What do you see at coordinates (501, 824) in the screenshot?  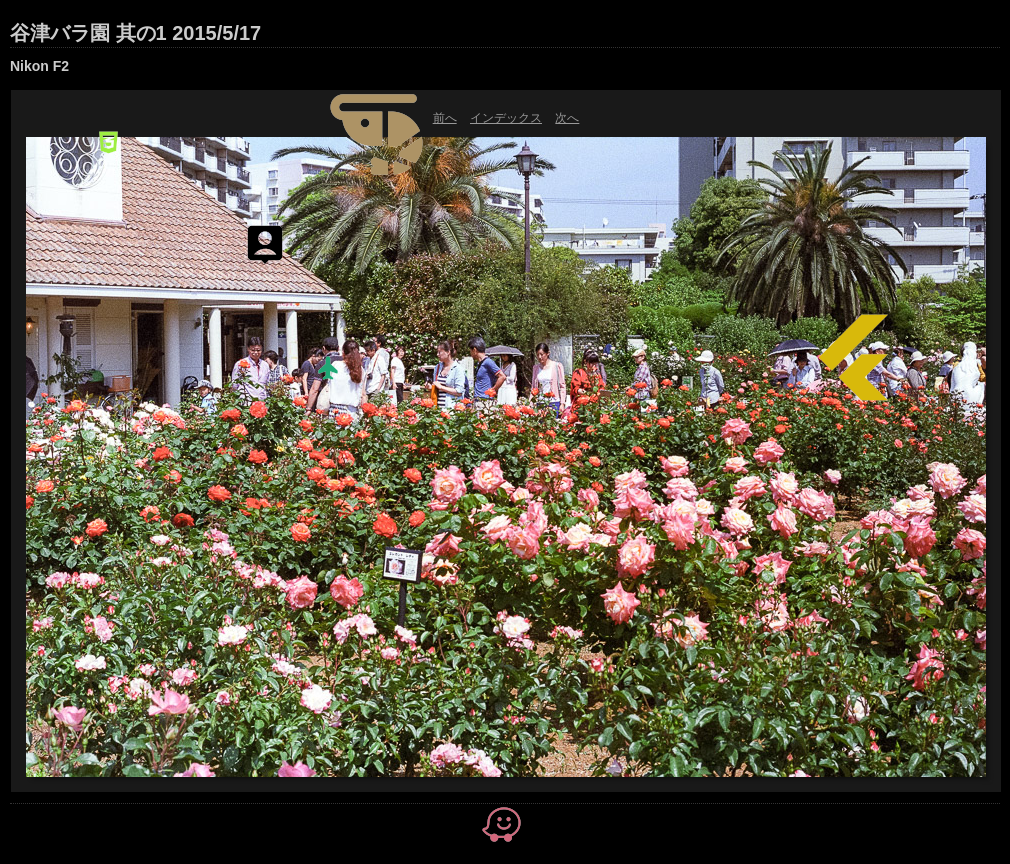 I see `open Waze navigation app` at bounding box center [501, 824].